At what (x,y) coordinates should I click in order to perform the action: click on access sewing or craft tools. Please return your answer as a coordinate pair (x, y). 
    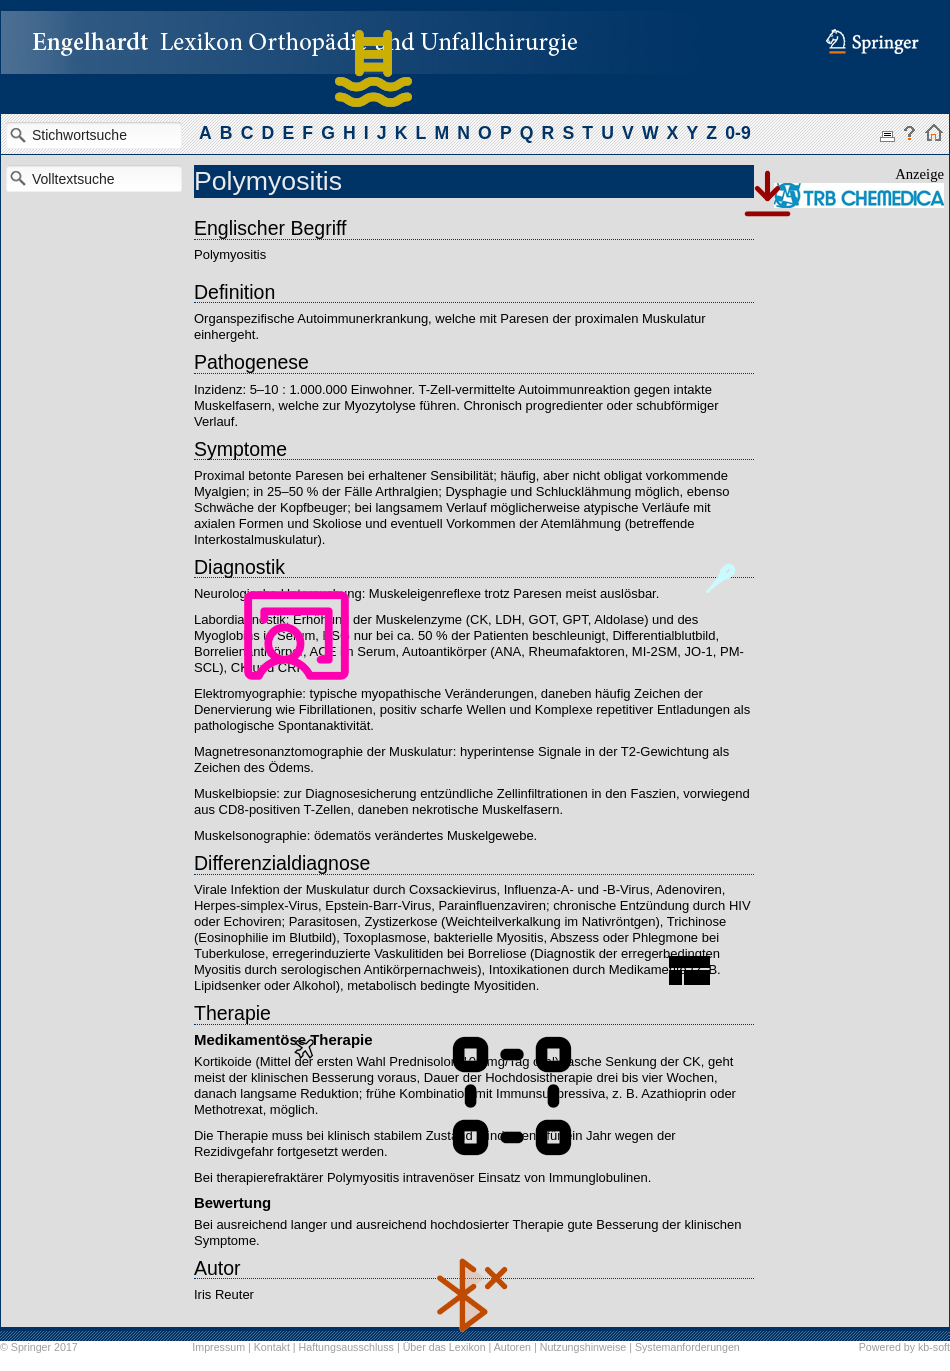
    Looking at the image, I should click on (720, 578).